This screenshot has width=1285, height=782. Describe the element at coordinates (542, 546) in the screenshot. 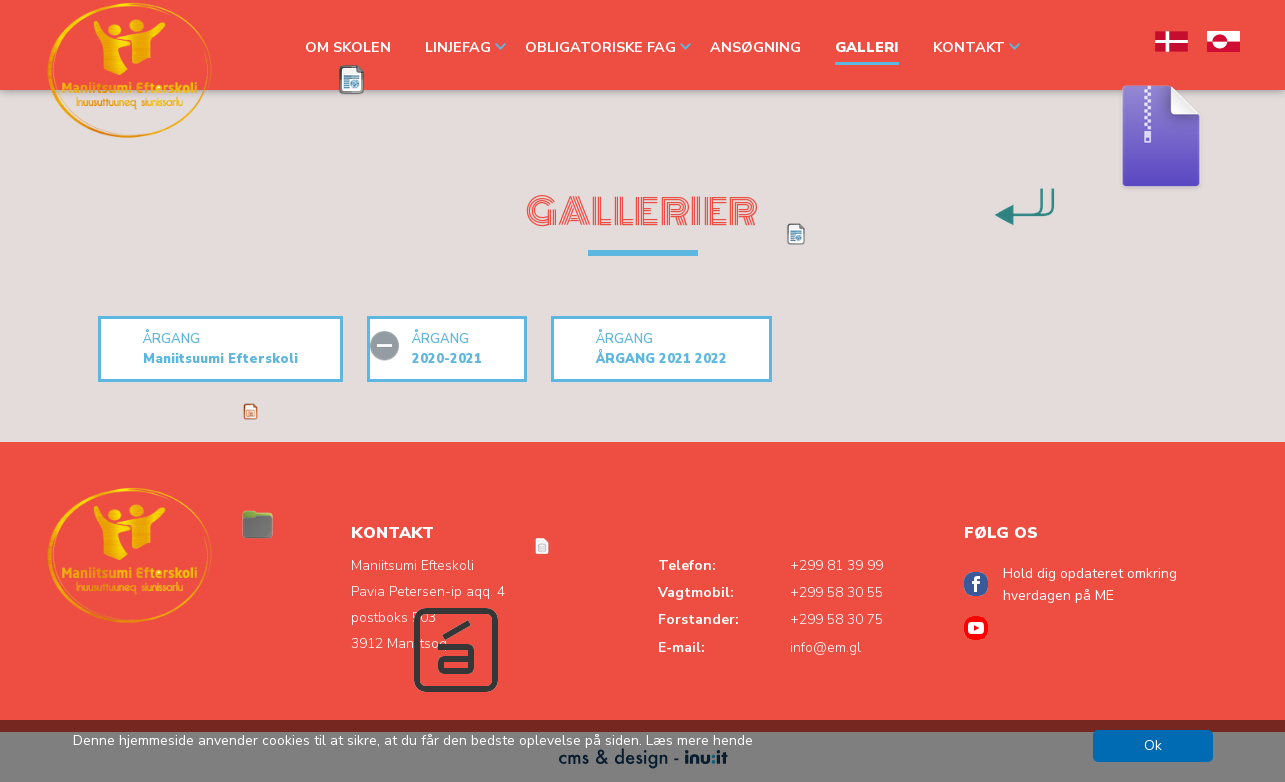

I see `sql database file` at that location.